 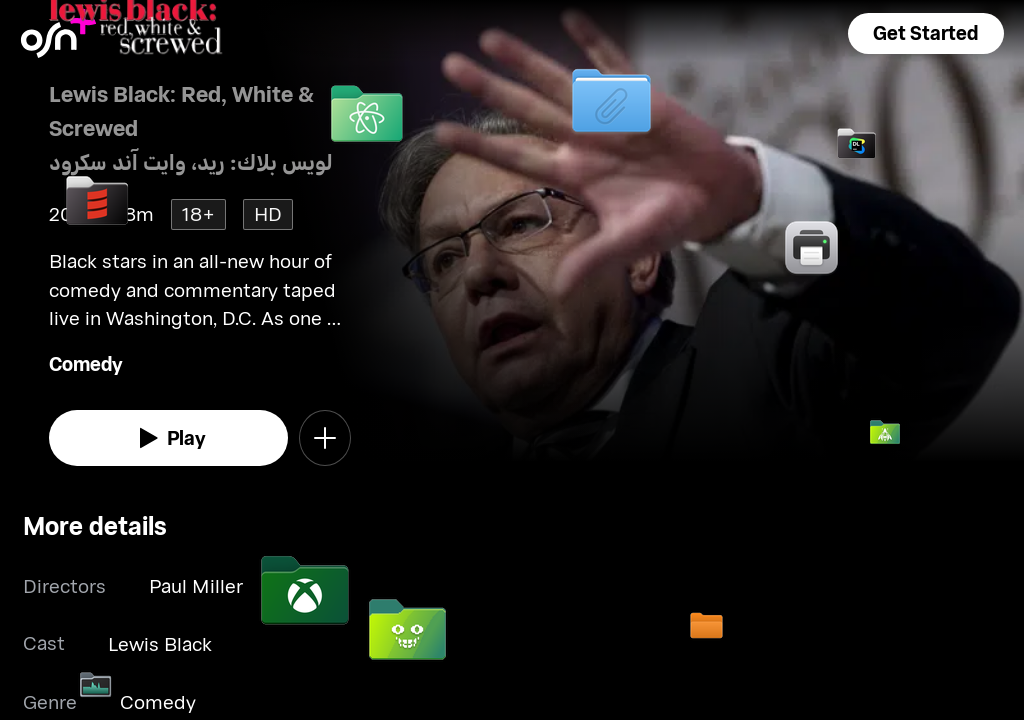 I want to click on open scala project folder, so click(x=97, y=202).